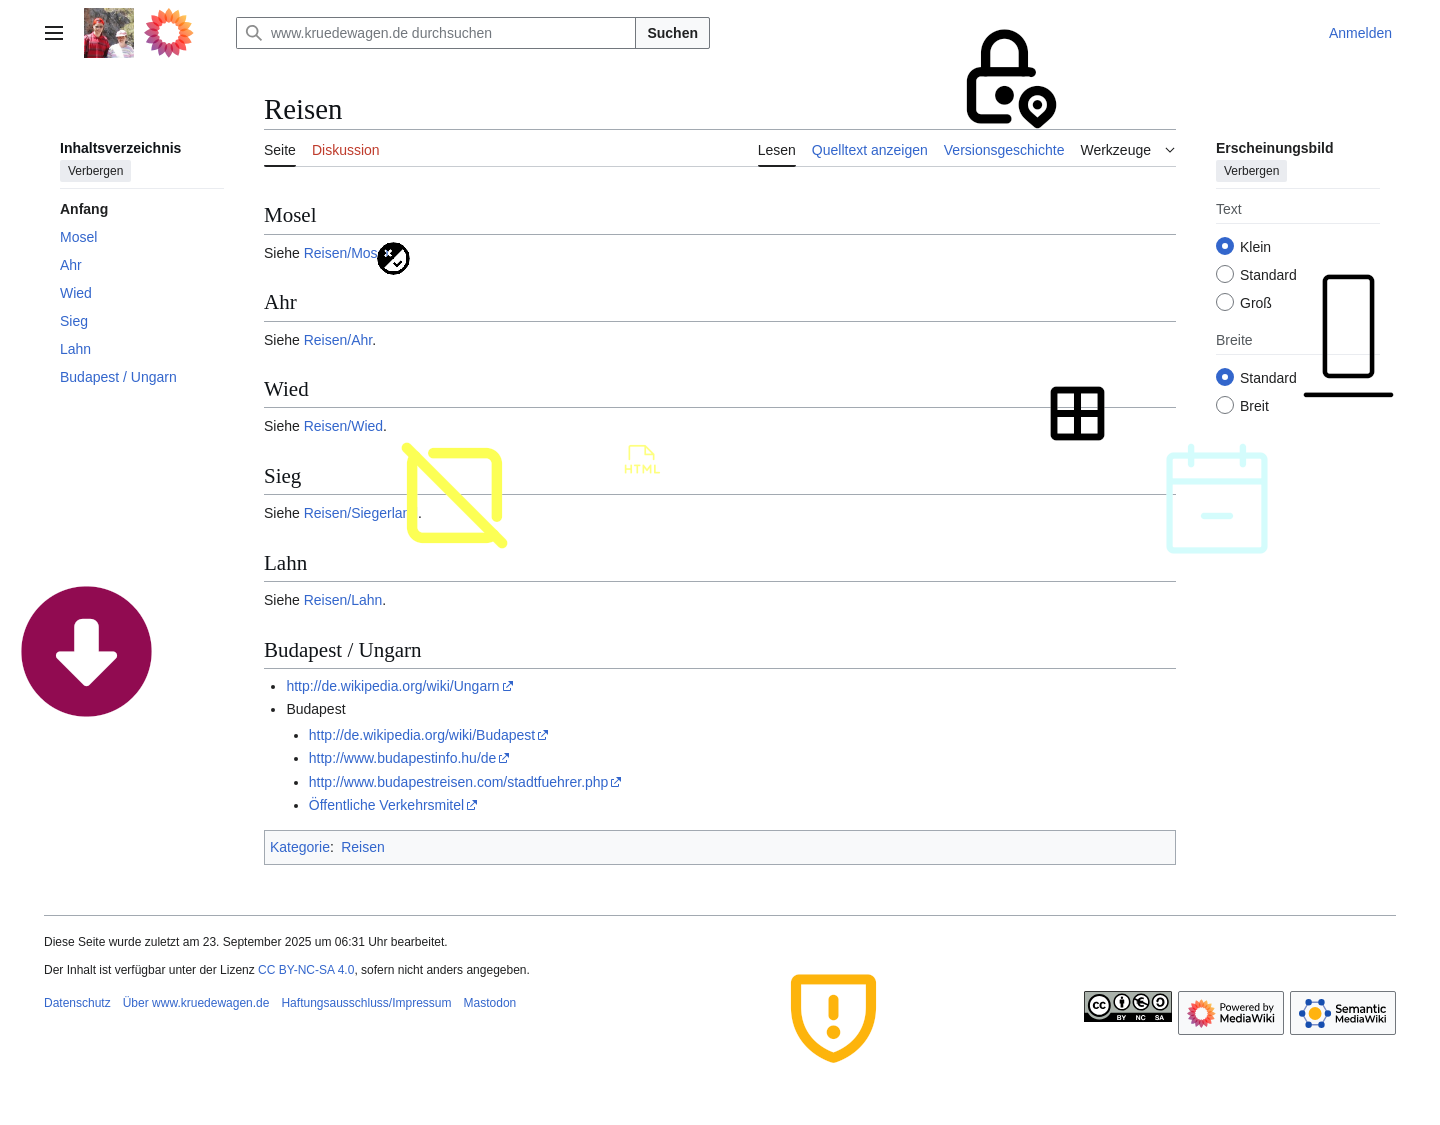  What do you see at coordinates (1004, 76) in the screenshot?
I see `set a location-based lock or security trigger` at bounding box center [1004, 76].